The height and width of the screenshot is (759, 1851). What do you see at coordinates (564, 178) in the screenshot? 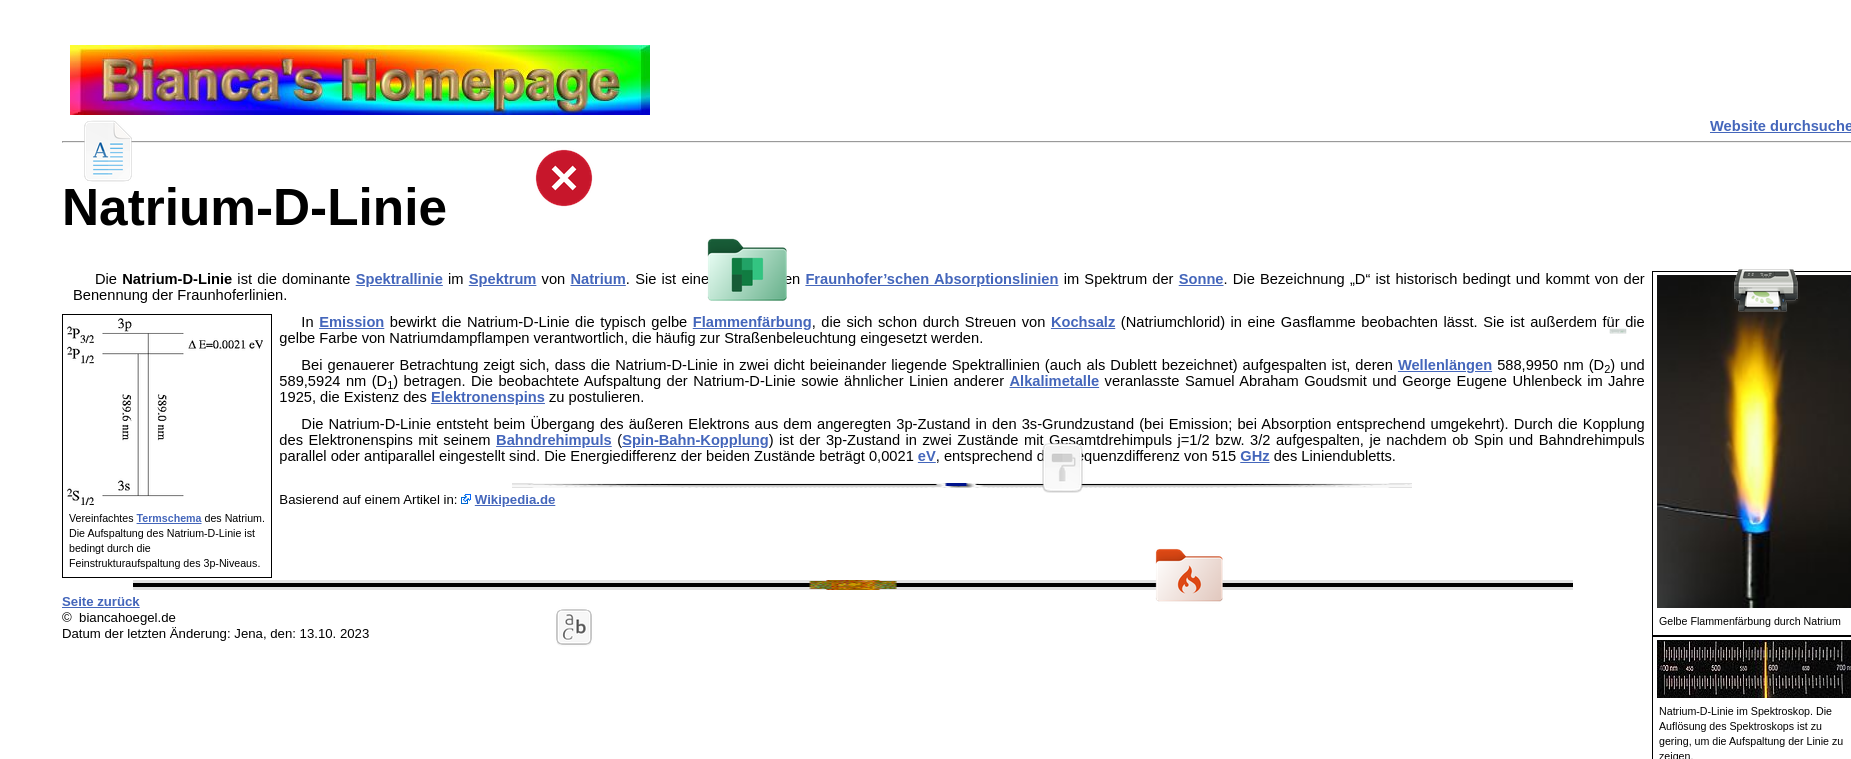
I see `close or exit the application` at bounding box center [564, 178].